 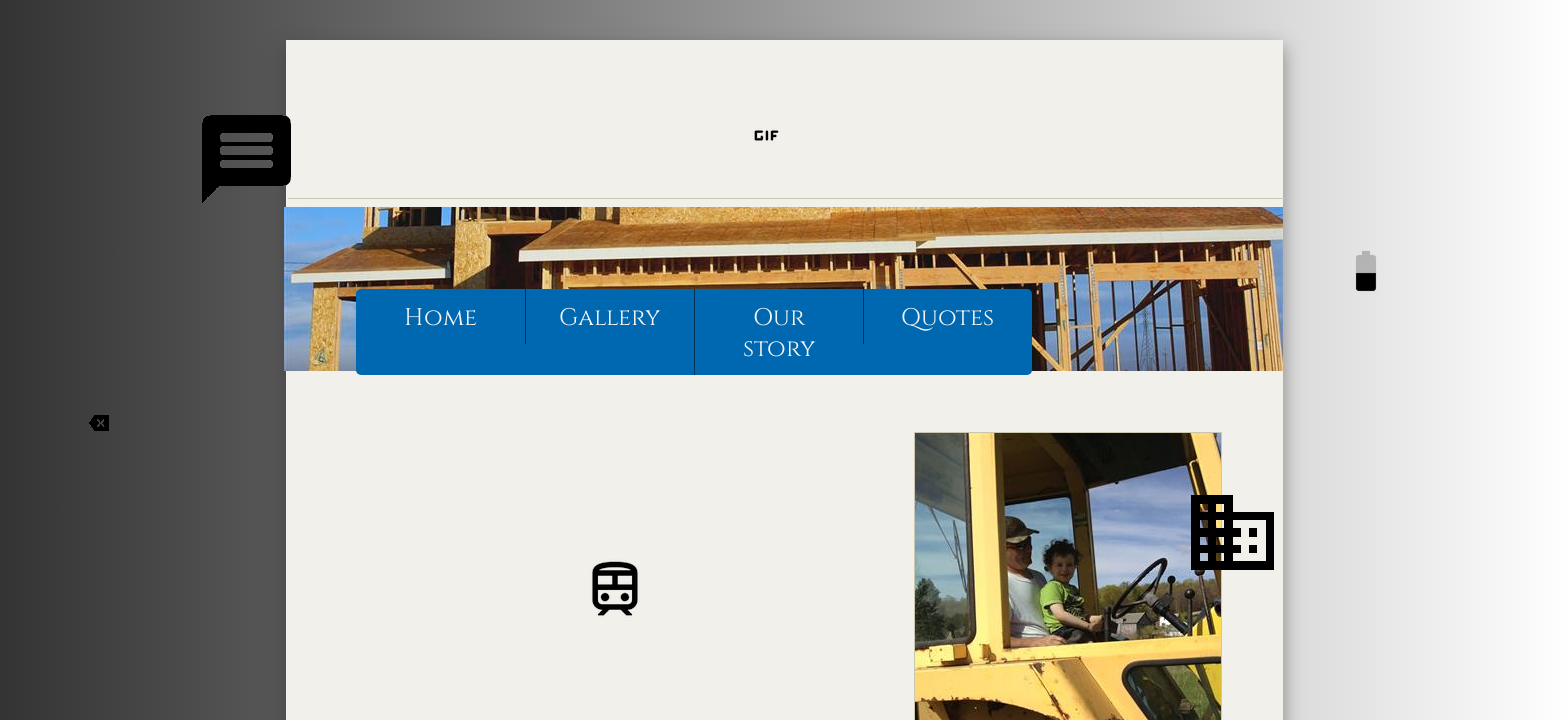 I want to click on view train schedules or routes, so click(x=615, y=590).